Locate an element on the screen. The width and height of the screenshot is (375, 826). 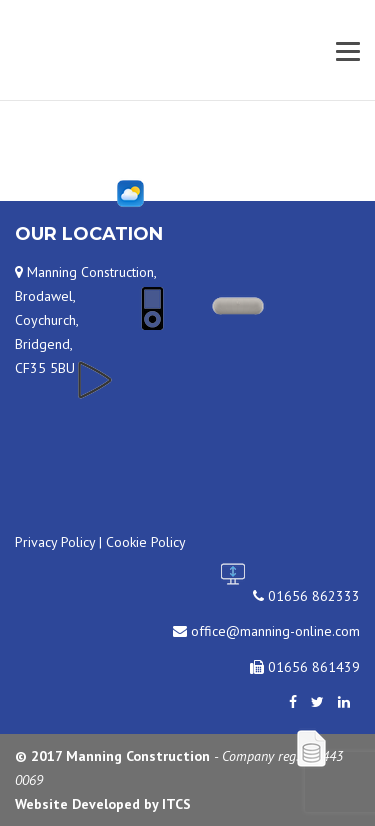
bluetooth speaker device detected is located at coordinates (238, 306).